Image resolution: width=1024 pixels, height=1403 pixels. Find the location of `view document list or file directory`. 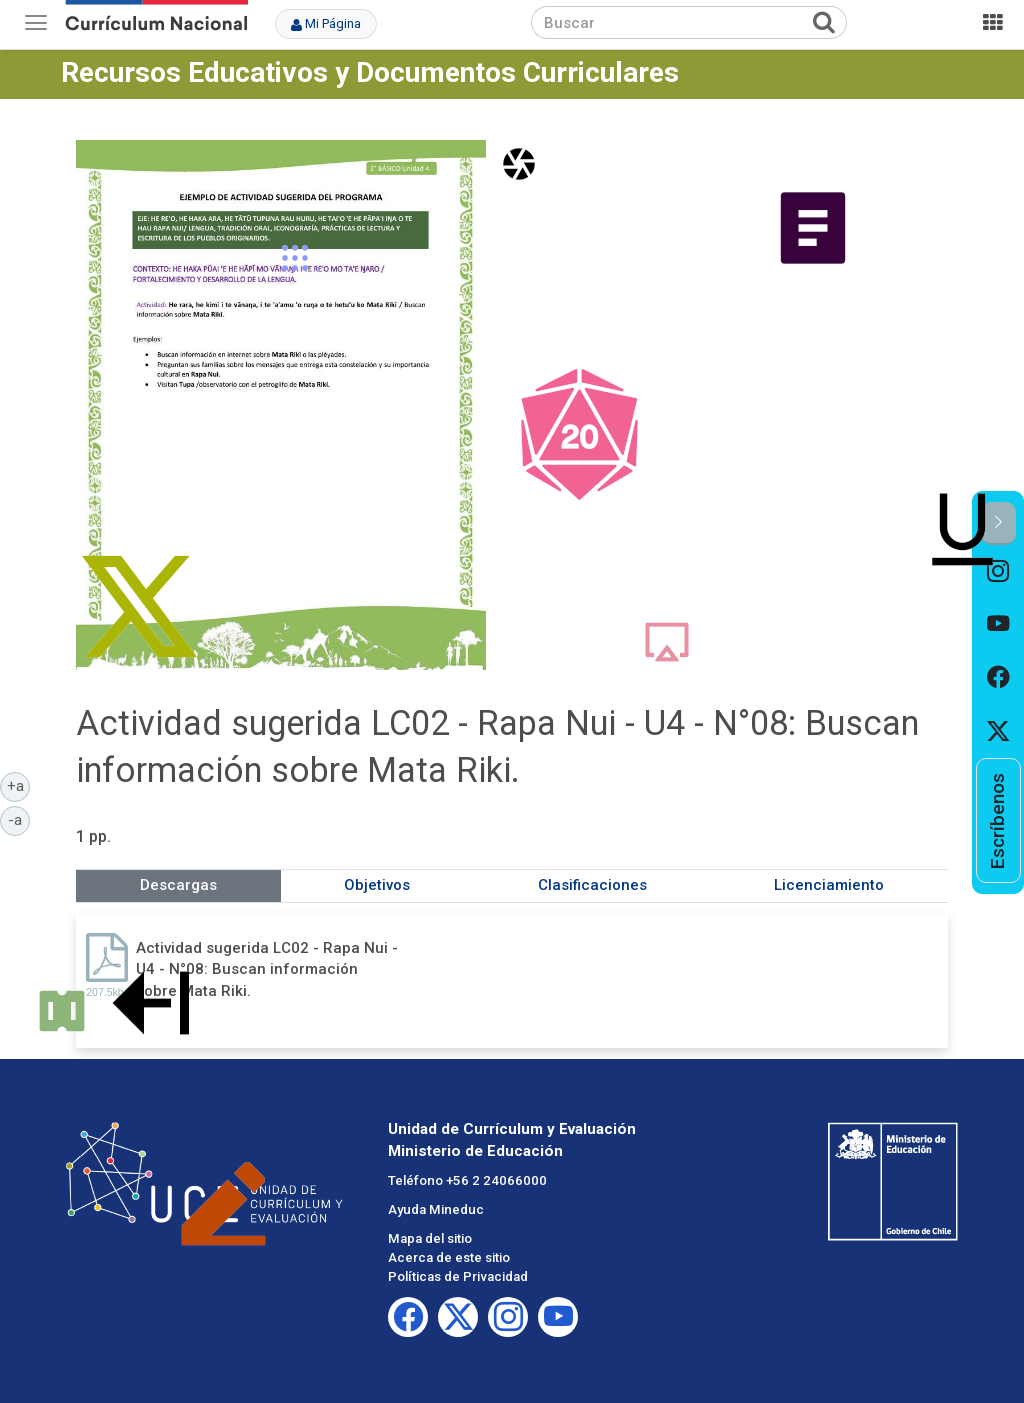

view document list or file directory is located at coordinates (813, 228).